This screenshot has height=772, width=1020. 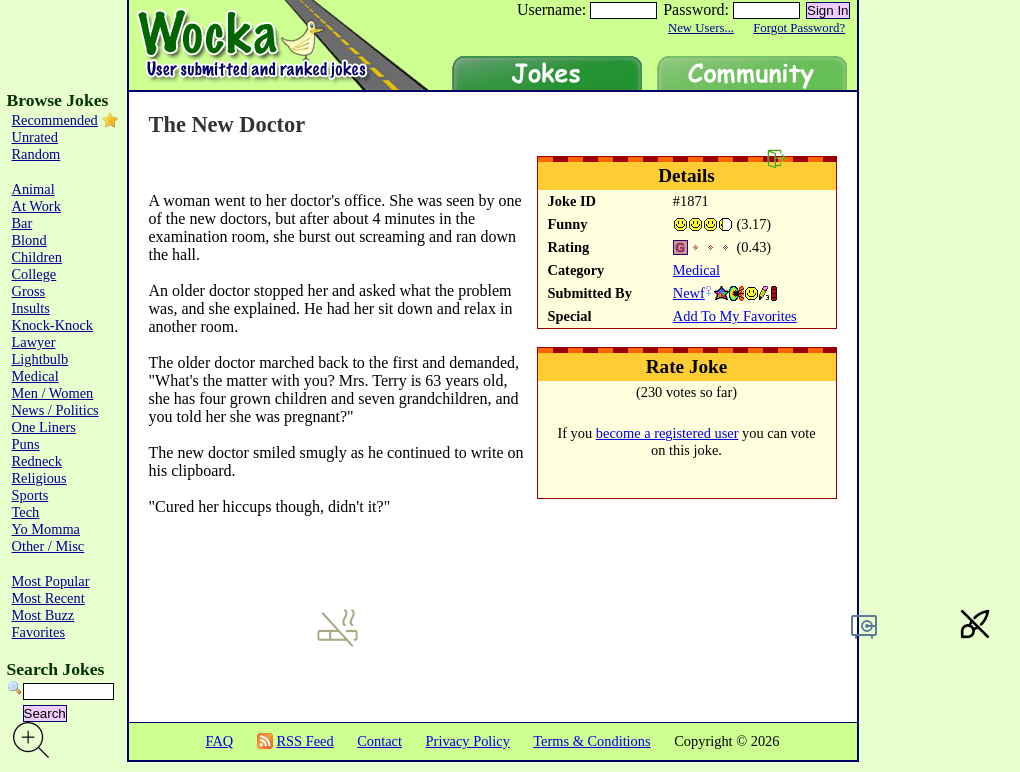 I want to click on no smoking zone indicator, so click(x=337, y=629).